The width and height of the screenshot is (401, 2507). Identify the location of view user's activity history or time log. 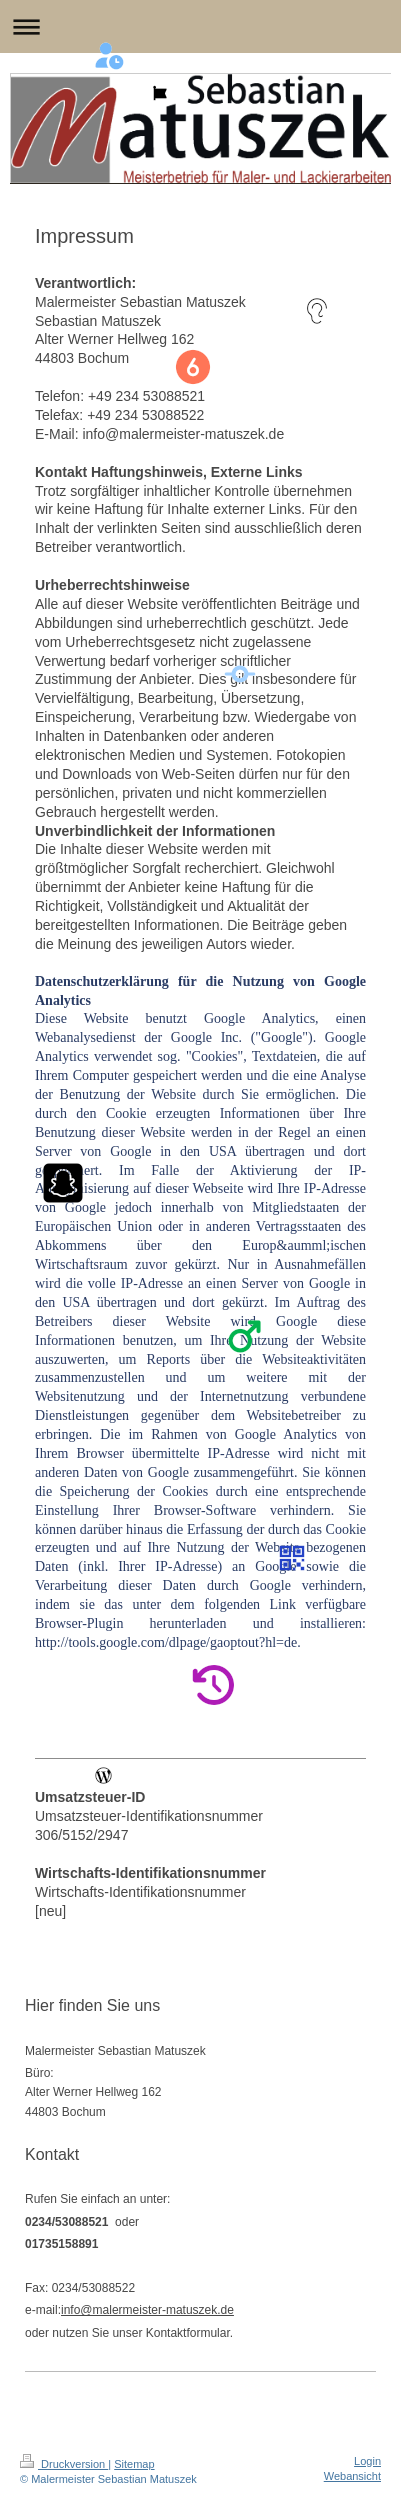
(109, 55).